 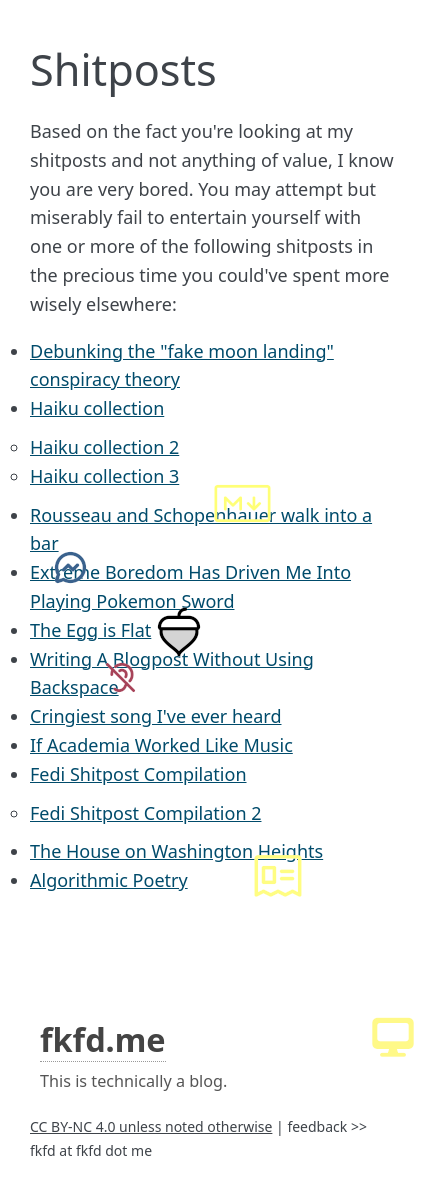 What do you see at coordinates (70, 567) in the screenshot?
I see `open Facebook Messenger app` at bounding box center [70, 567].